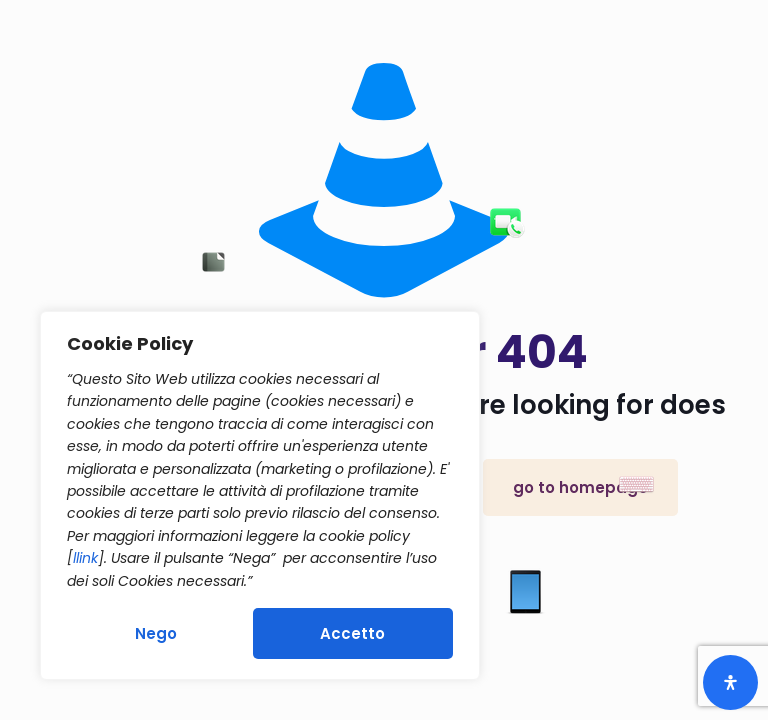 The width and height of the screenshot is (768, 720). I want to click on iPad Air 2 device icon, so click(525, 591).